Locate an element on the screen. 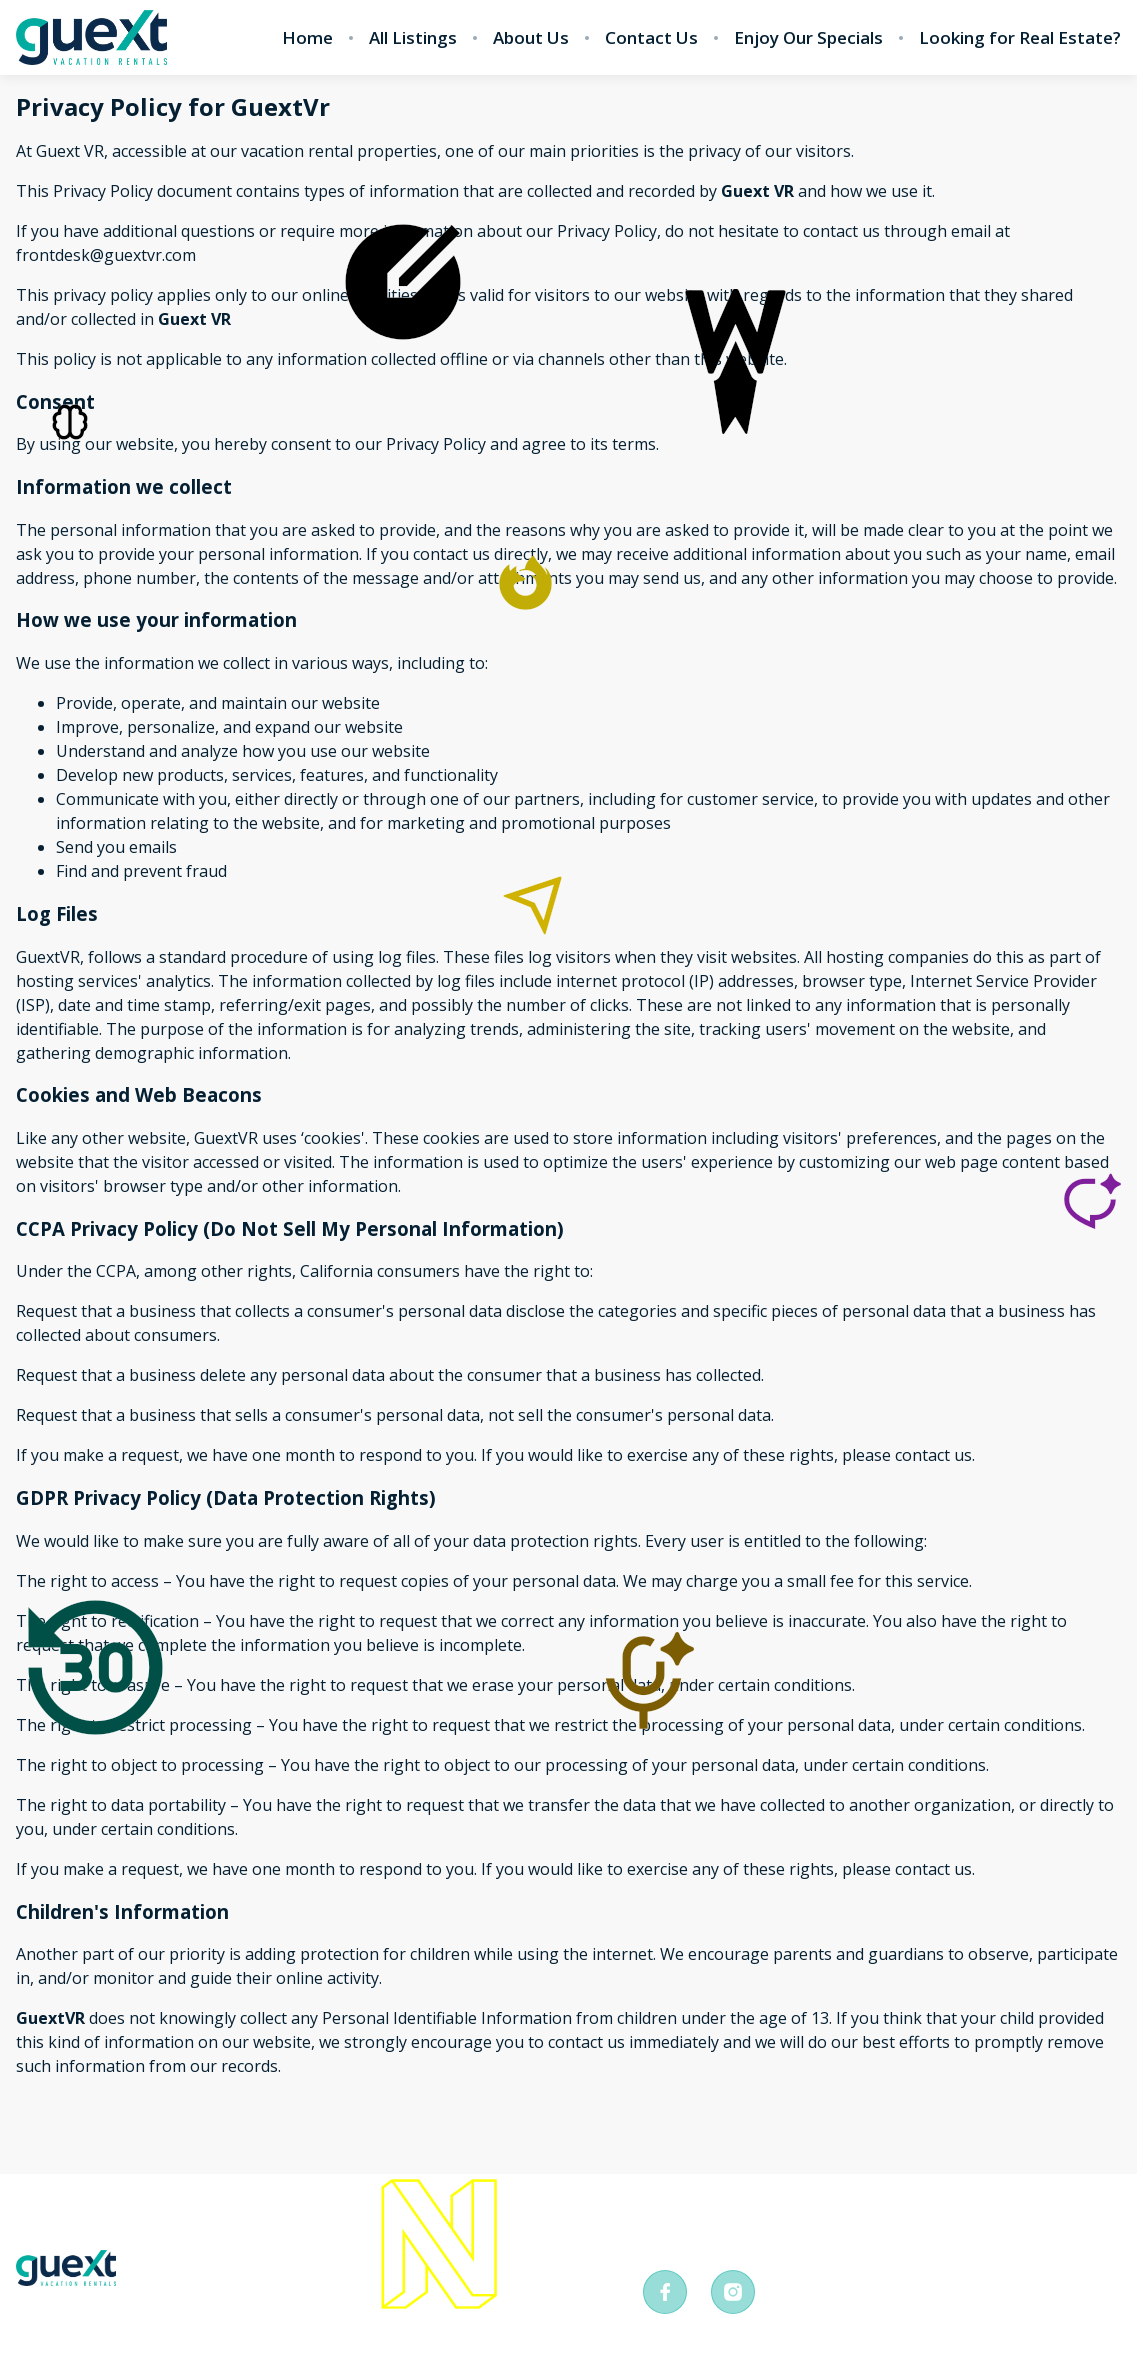  start a conversation with AI assistant is located at coordinates (1090, 1202).